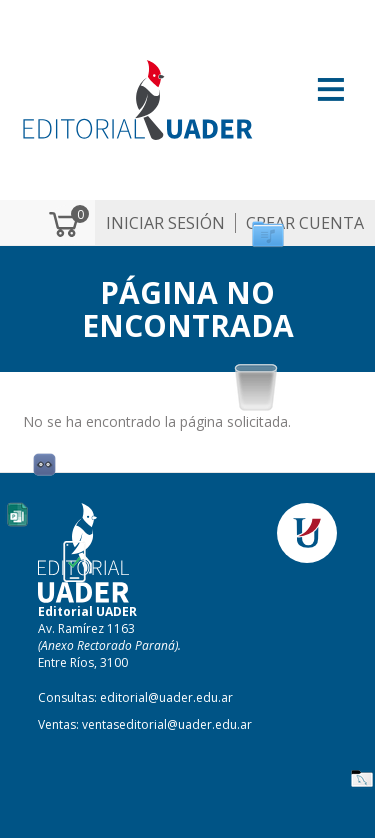  What do you see at coordinates (44, 464) in the screenshot?
I see `open mockoon api mocking application` at bounding box center [44, 464].